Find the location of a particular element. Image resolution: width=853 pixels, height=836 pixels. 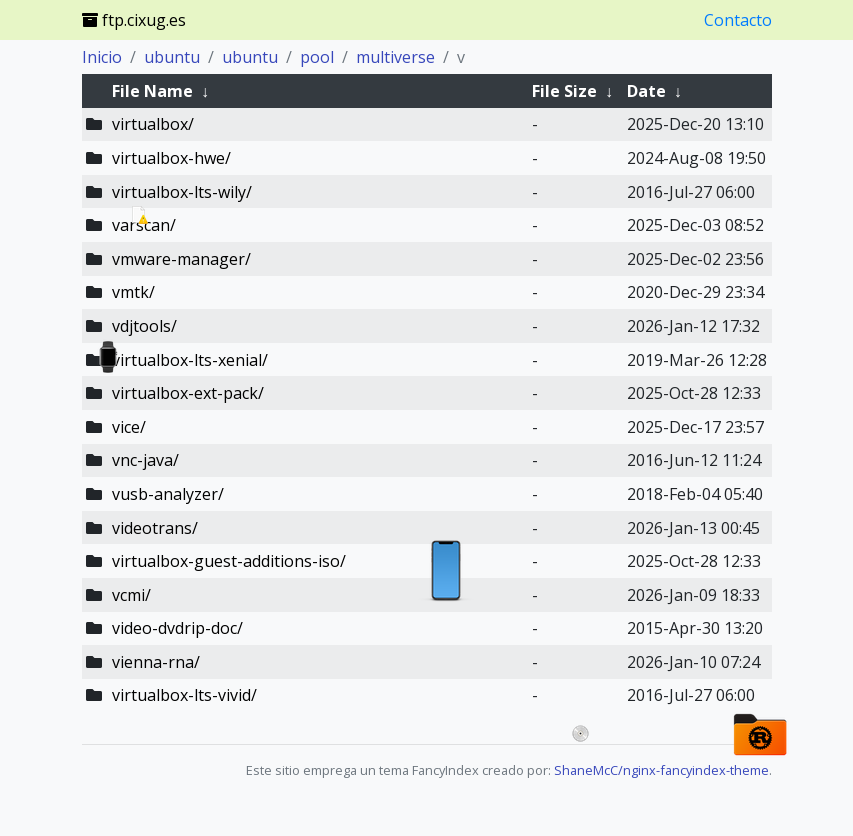

indicates a file with an error or warning is located at coordinates (138, 214).